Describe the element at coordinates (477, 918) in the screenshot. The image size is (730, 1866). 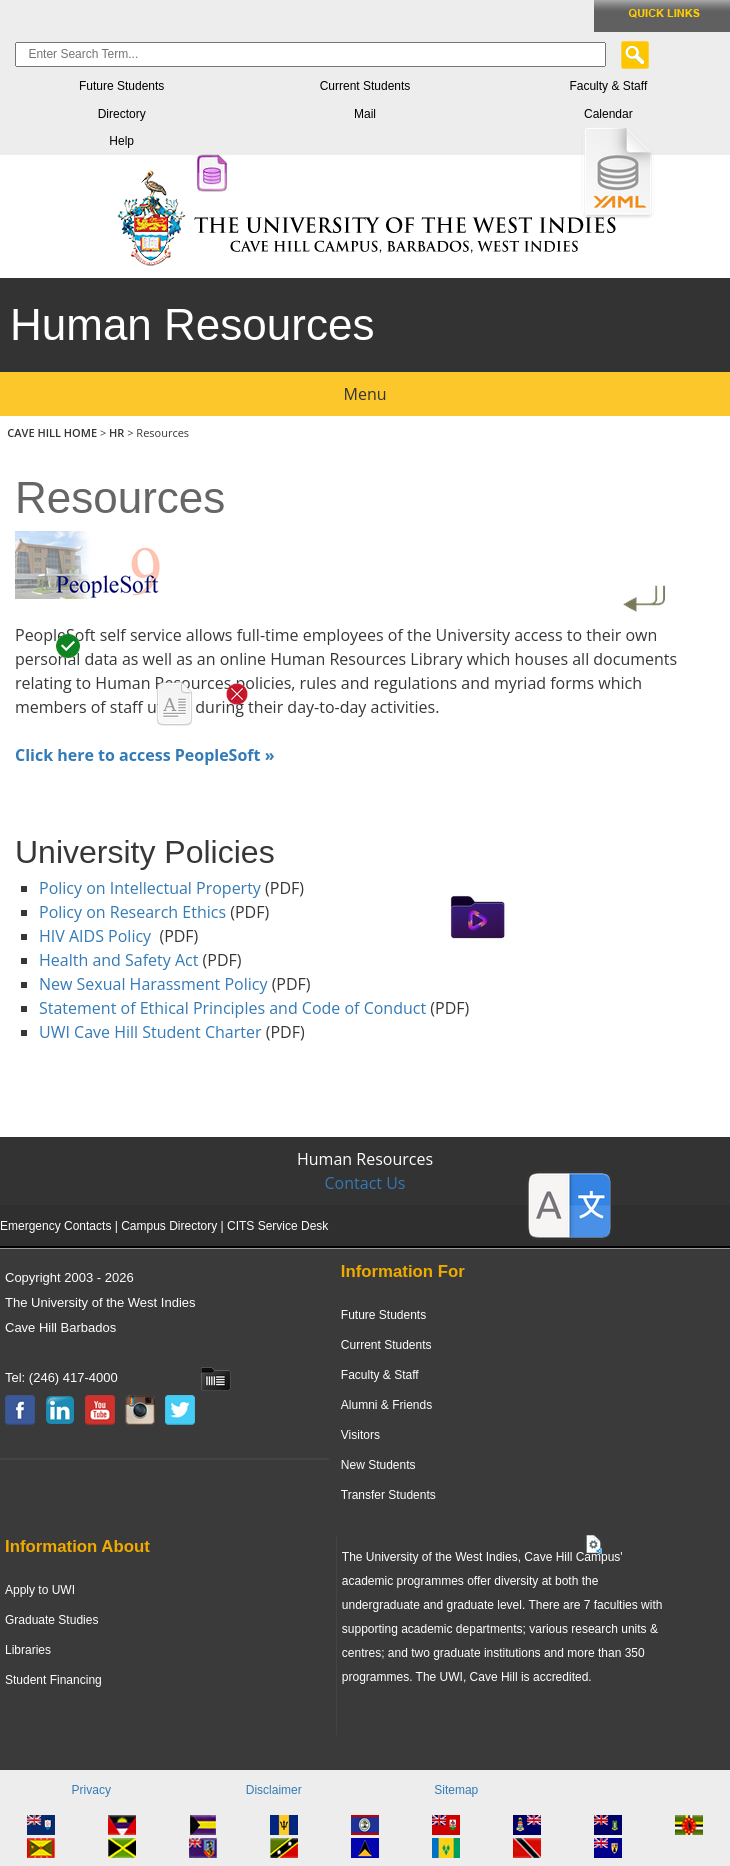
I see `open wondershare vidair video files folder` at that location.